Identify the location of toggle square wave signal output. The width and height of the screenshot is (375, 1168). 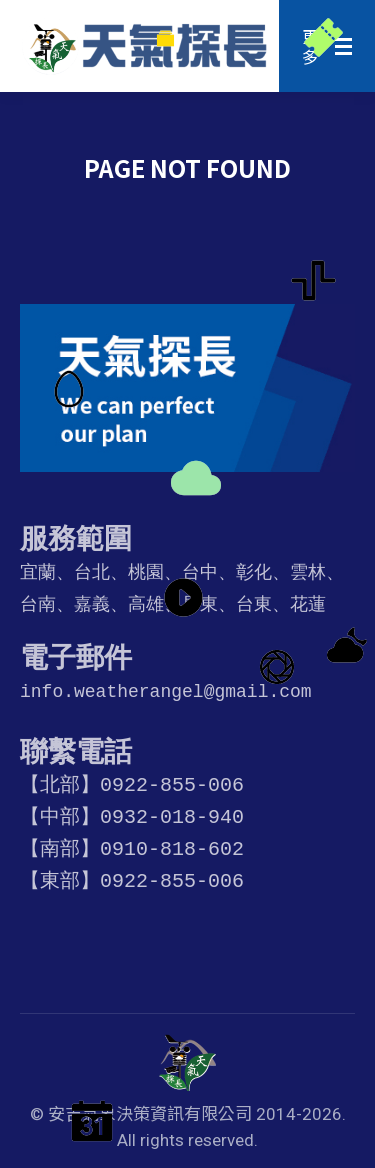
(313, 280).